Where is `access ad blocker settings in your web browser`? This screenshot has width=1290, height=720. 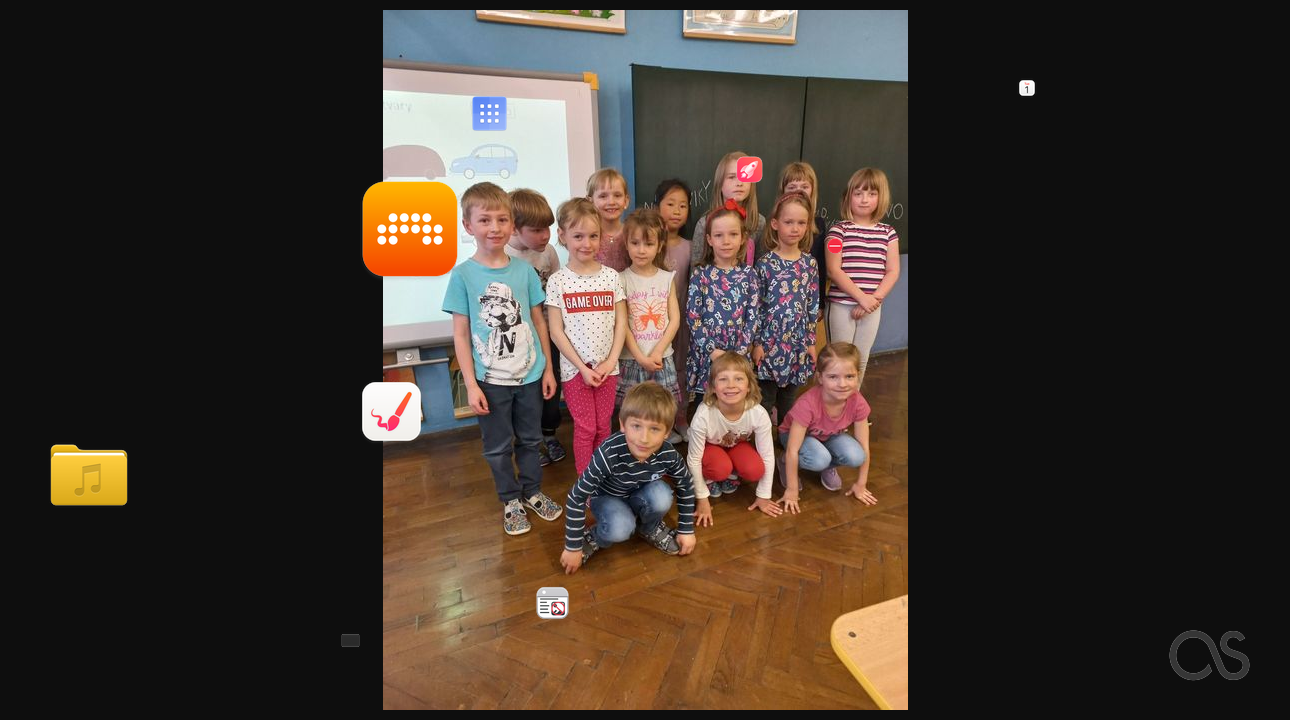
access ad blocker settings in your web browser is located at coordinates (552, 603).